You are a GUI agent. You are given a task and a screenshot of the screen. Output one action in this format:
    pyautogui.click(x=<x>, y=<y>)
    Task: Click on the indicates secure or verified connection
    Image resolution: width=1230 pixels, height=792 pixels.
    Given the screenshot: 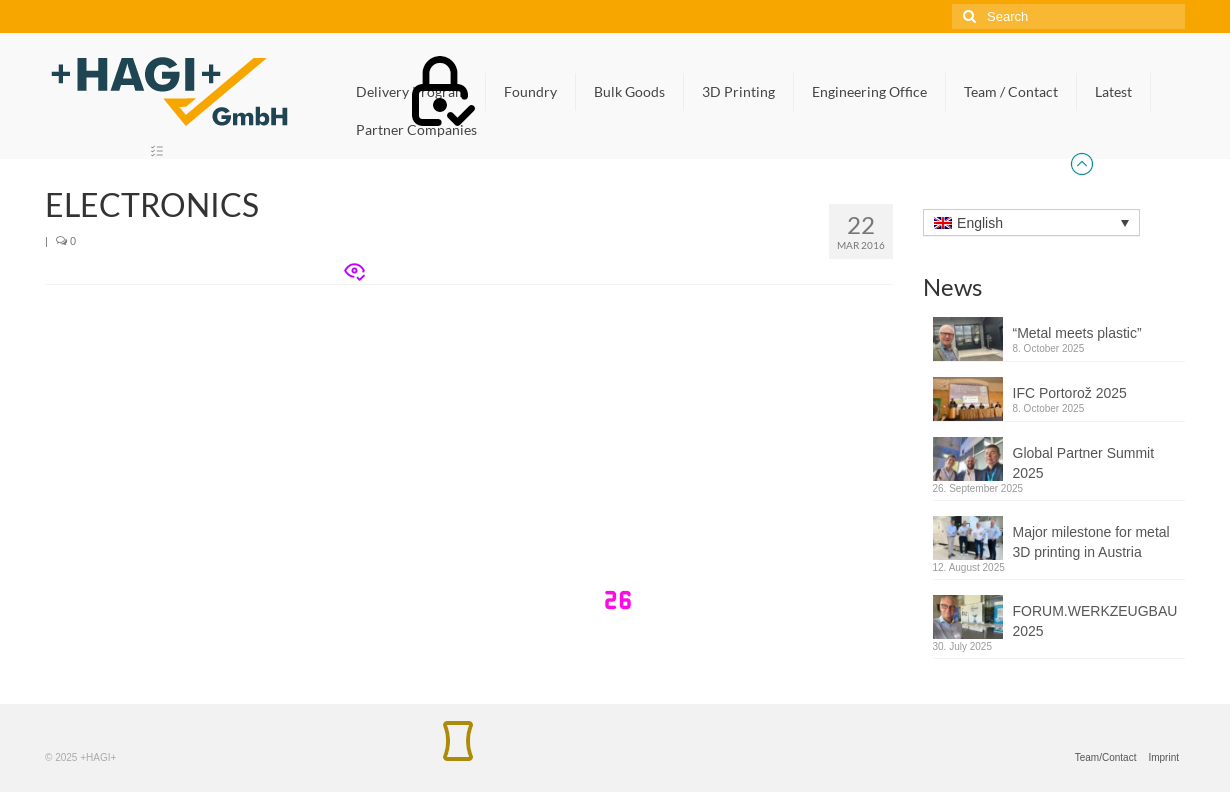 What is the action you would take?
    pyautogui.click(x=440, y=91)
    